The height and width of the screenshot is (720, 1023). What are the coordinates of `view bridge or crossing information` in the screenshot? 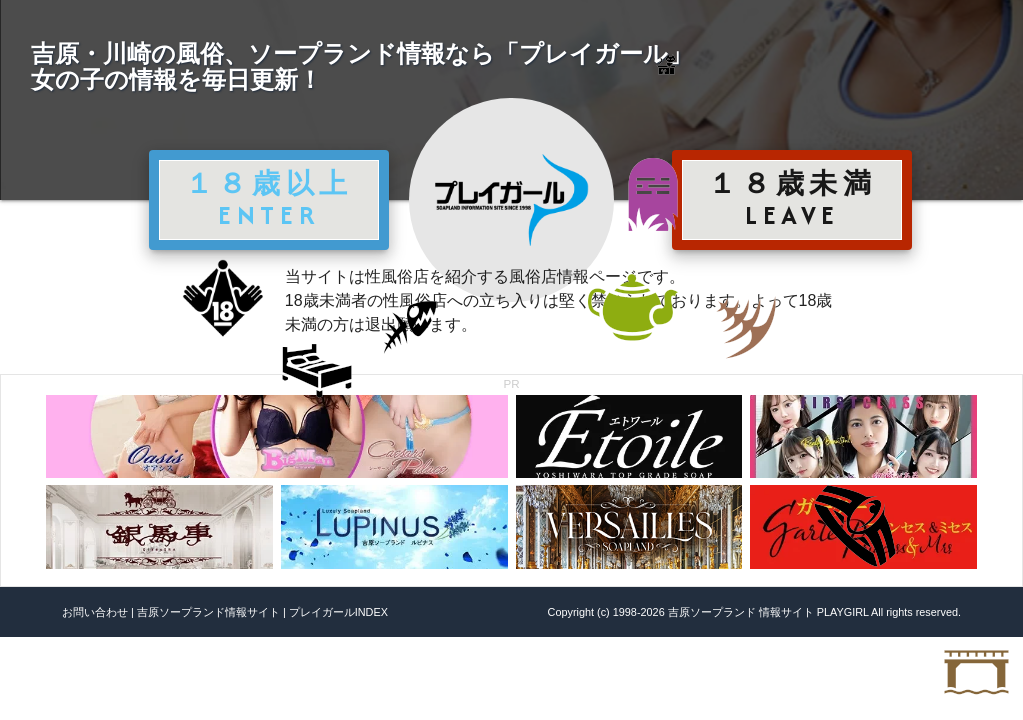 It's located at (976, 664).